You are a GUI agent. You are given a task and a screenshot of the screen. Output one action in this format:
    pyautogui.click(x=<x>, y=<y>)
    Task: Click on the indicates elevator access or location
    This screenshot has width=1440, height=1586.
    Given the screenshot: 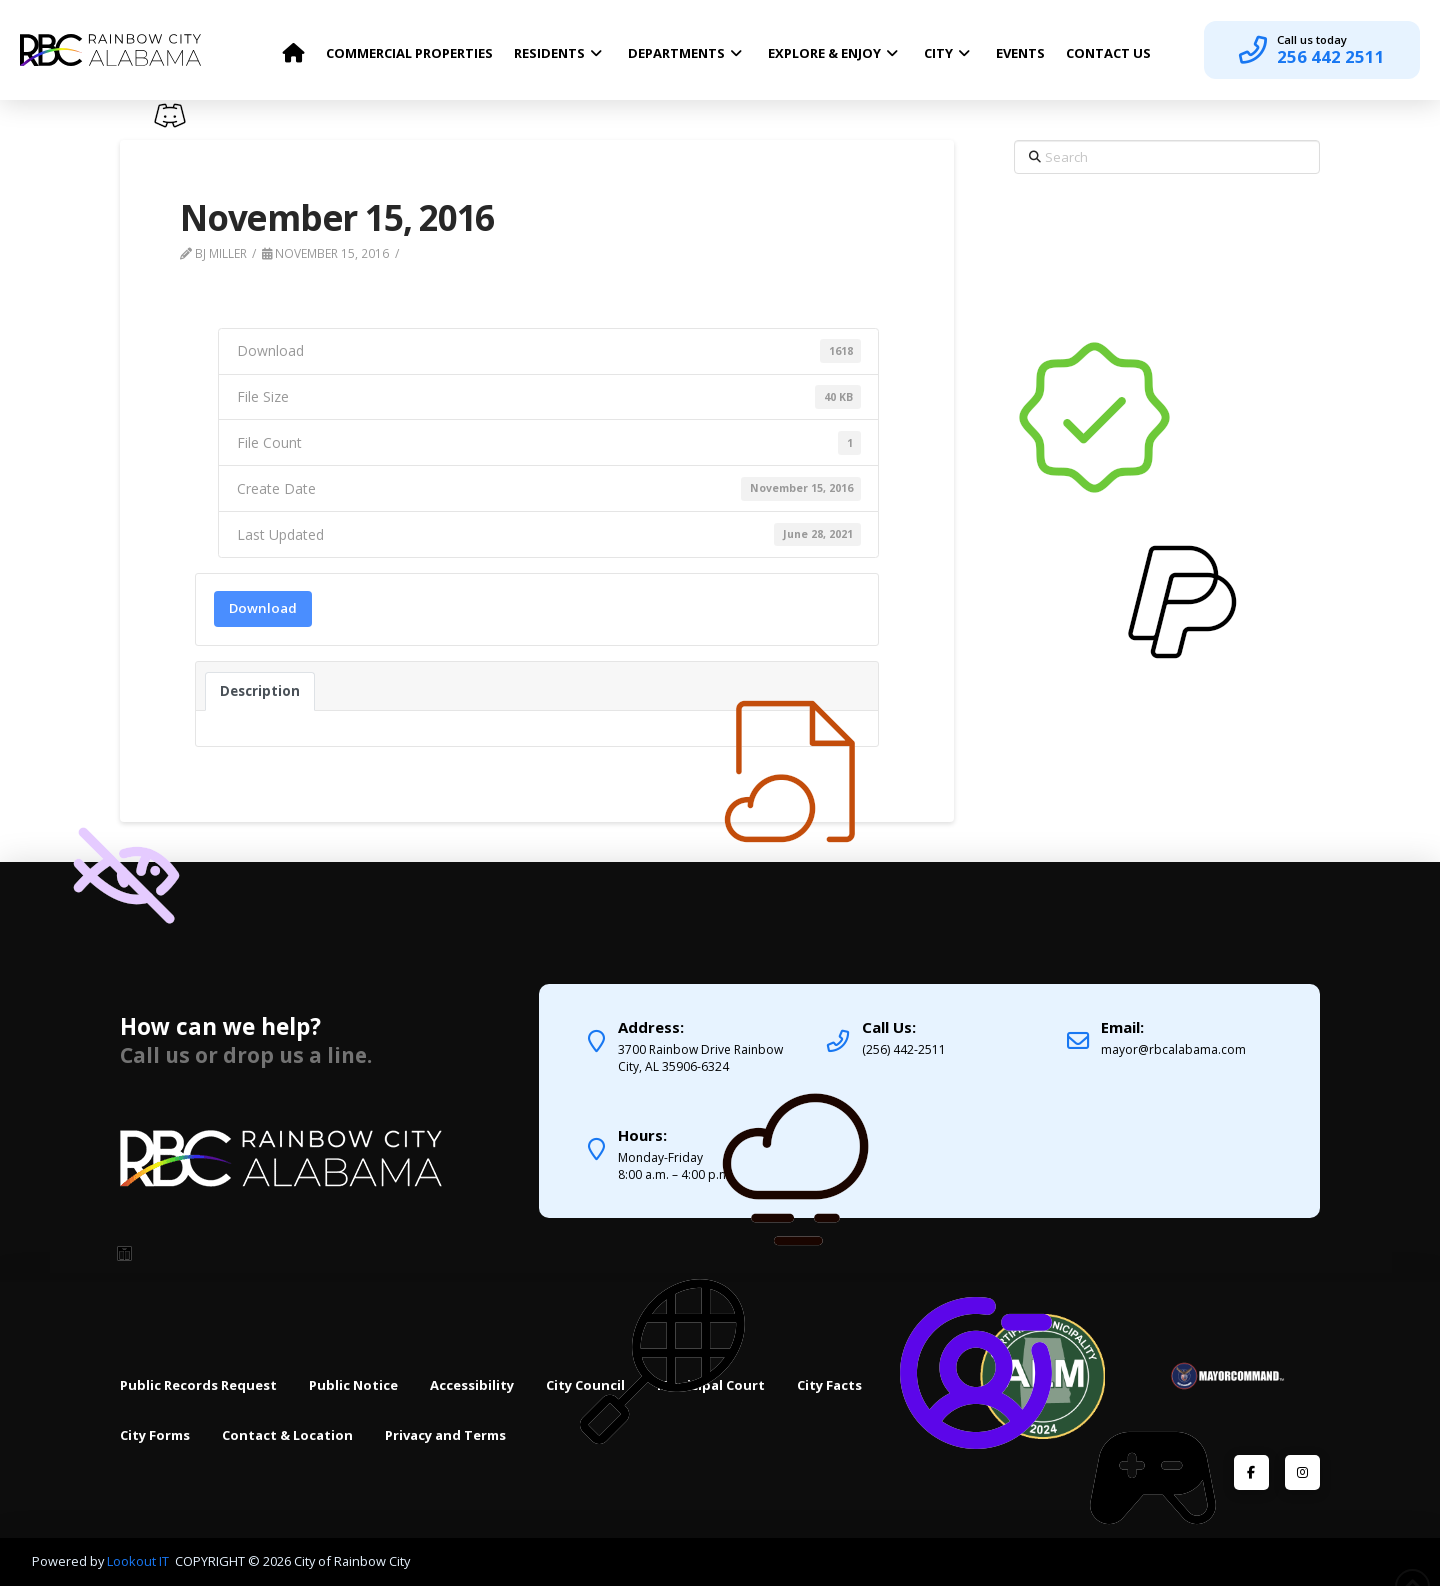 What is the action you would take?
    pyautogui.click(x=124, y=1253)
    